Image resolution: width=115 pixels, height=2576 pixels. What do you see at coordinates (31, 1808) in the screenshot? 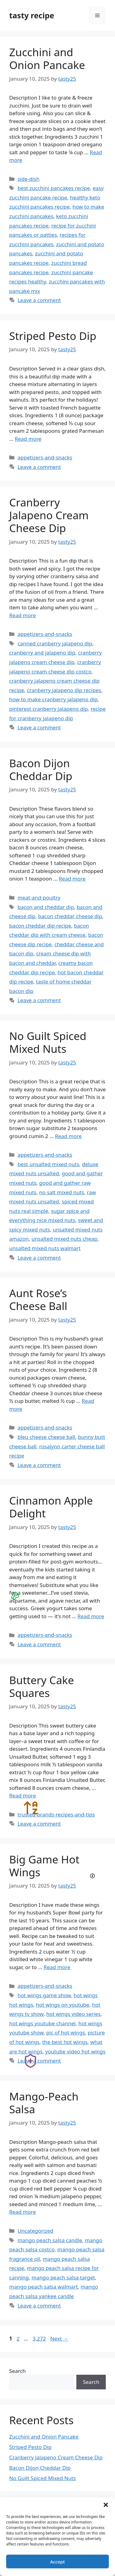
I see `sort alphabetically from A to Z` at bounding box center [31, 1808].